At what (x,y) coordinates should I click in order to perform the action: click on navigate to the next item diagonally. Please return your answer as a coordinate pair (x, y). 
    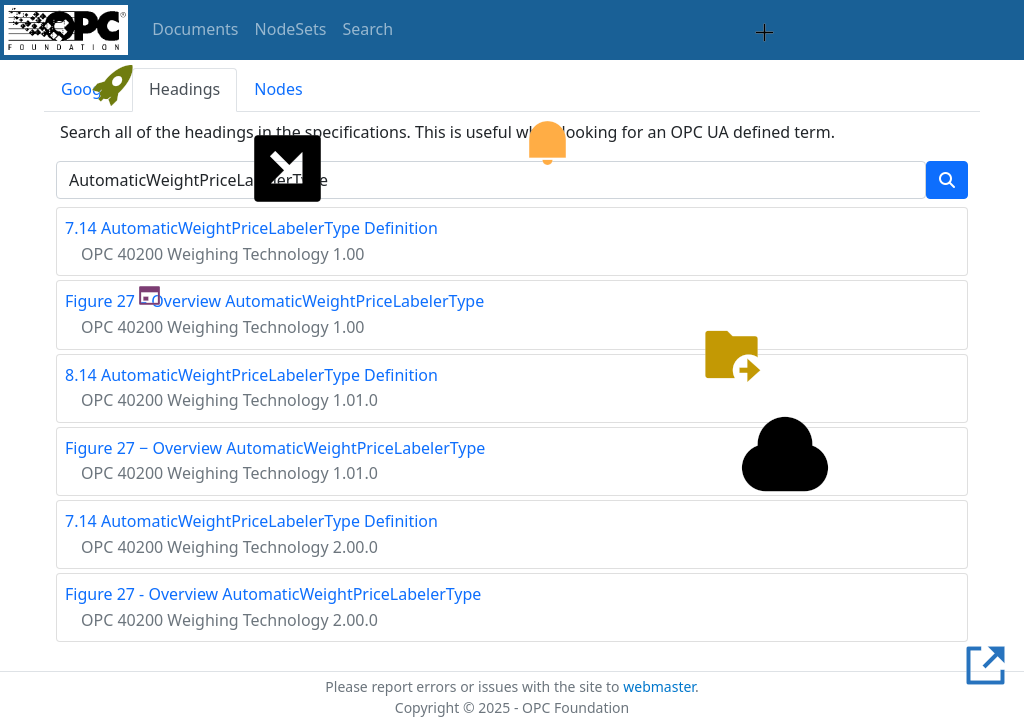
    Looking at the image, I should click on (287, 168).